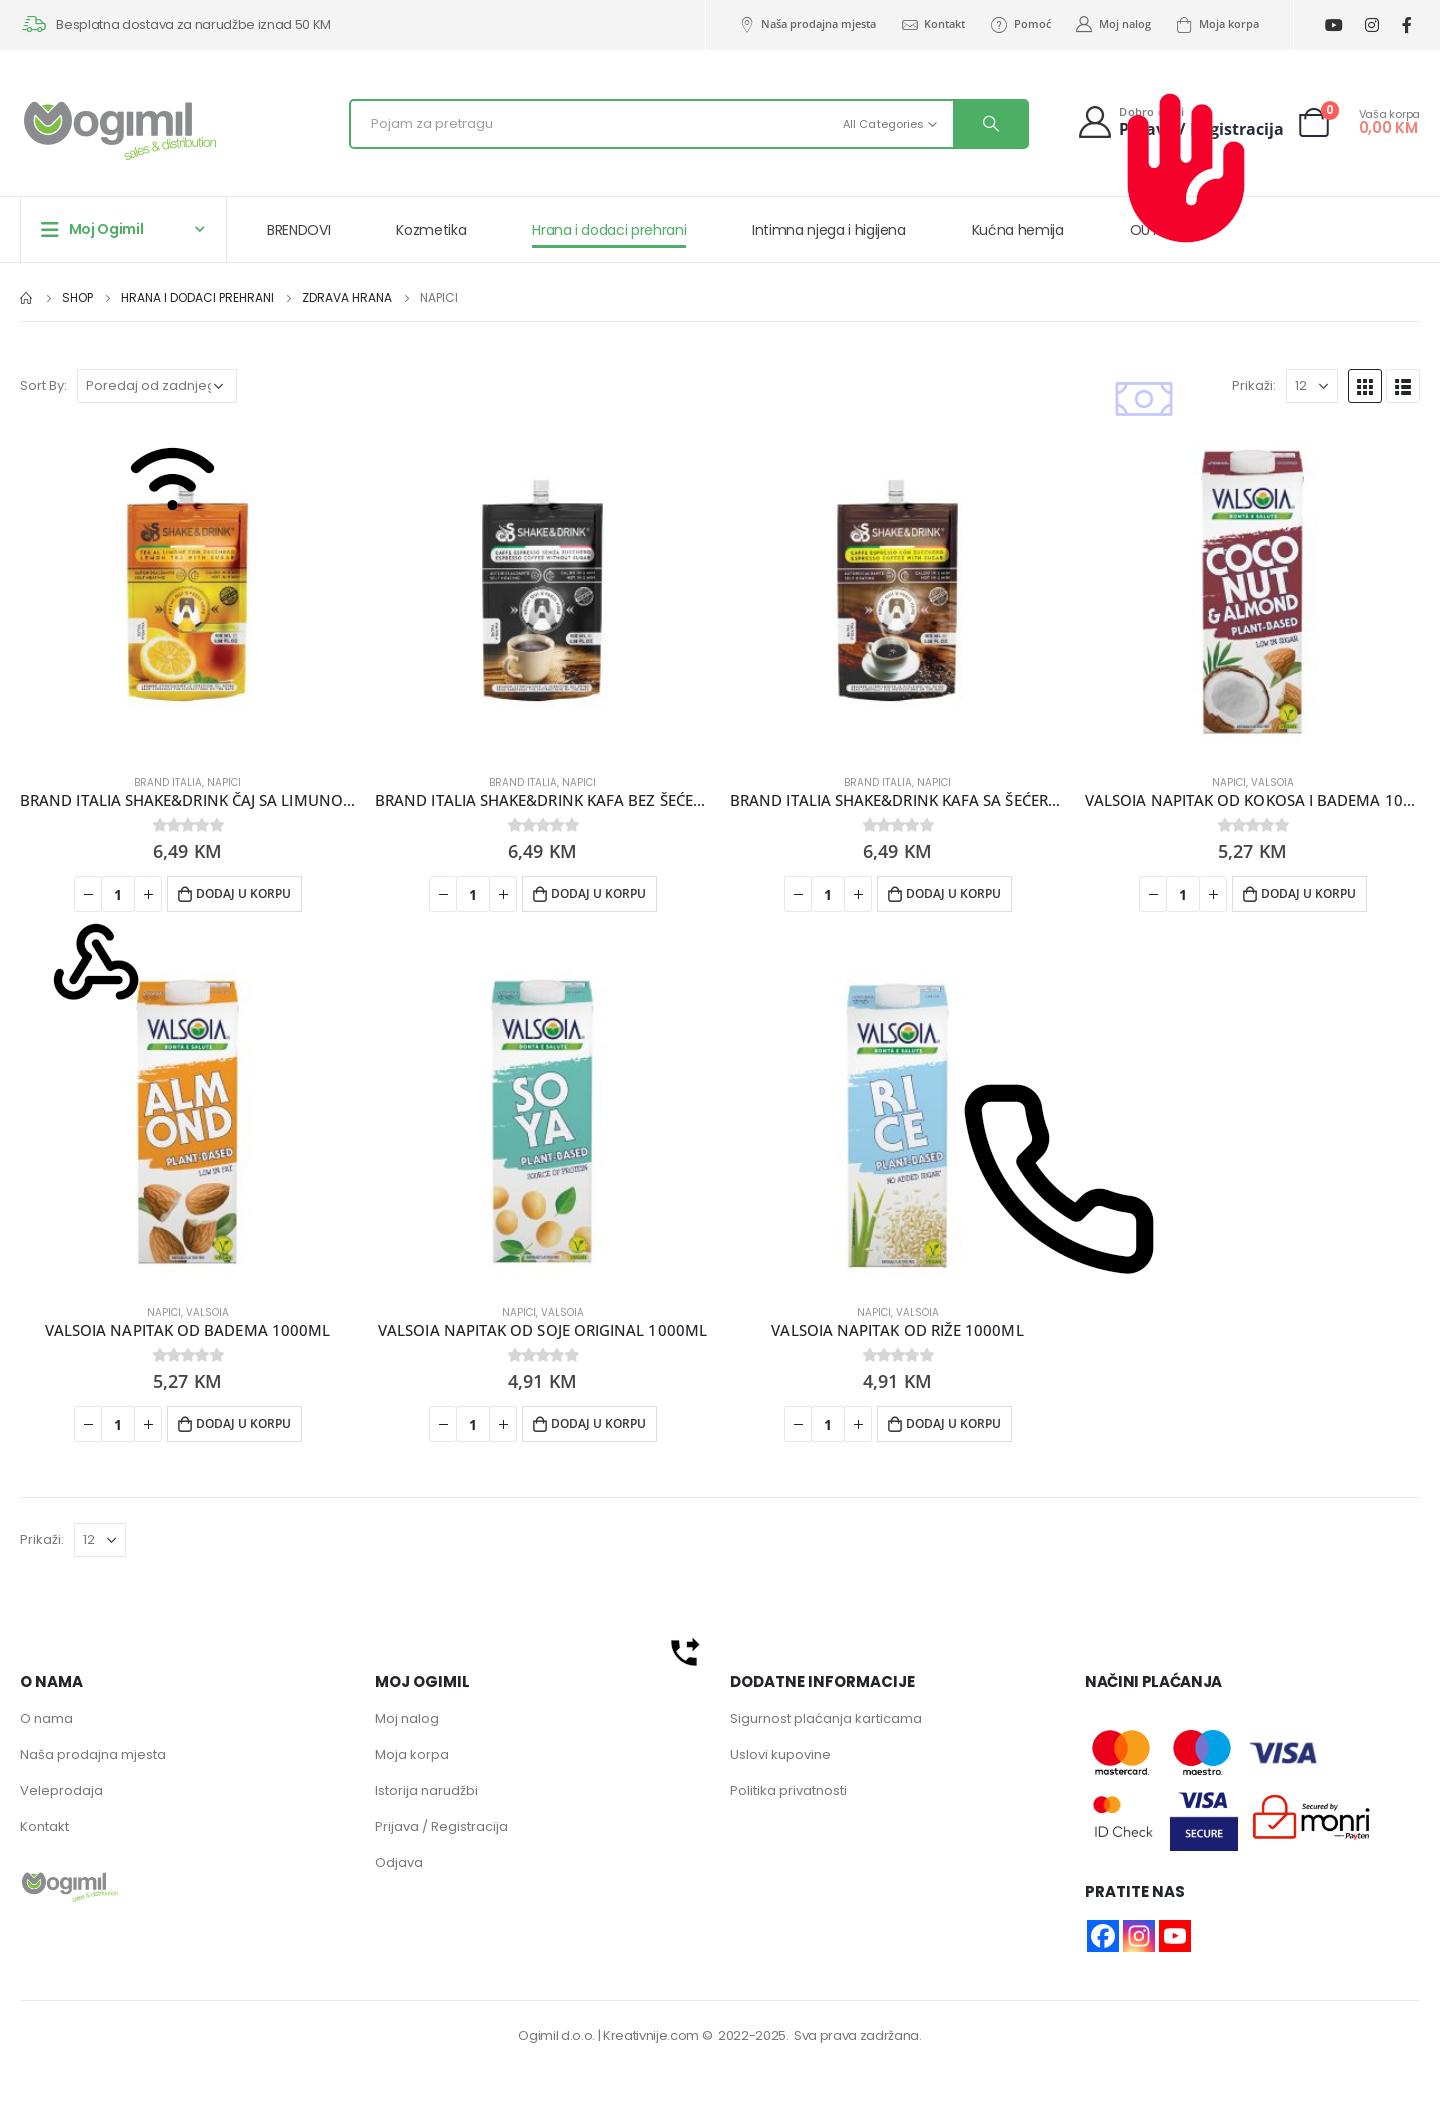 This screenshot has width=1440, height=2111. I want to click on make a phone call, so click(1058, 1179).